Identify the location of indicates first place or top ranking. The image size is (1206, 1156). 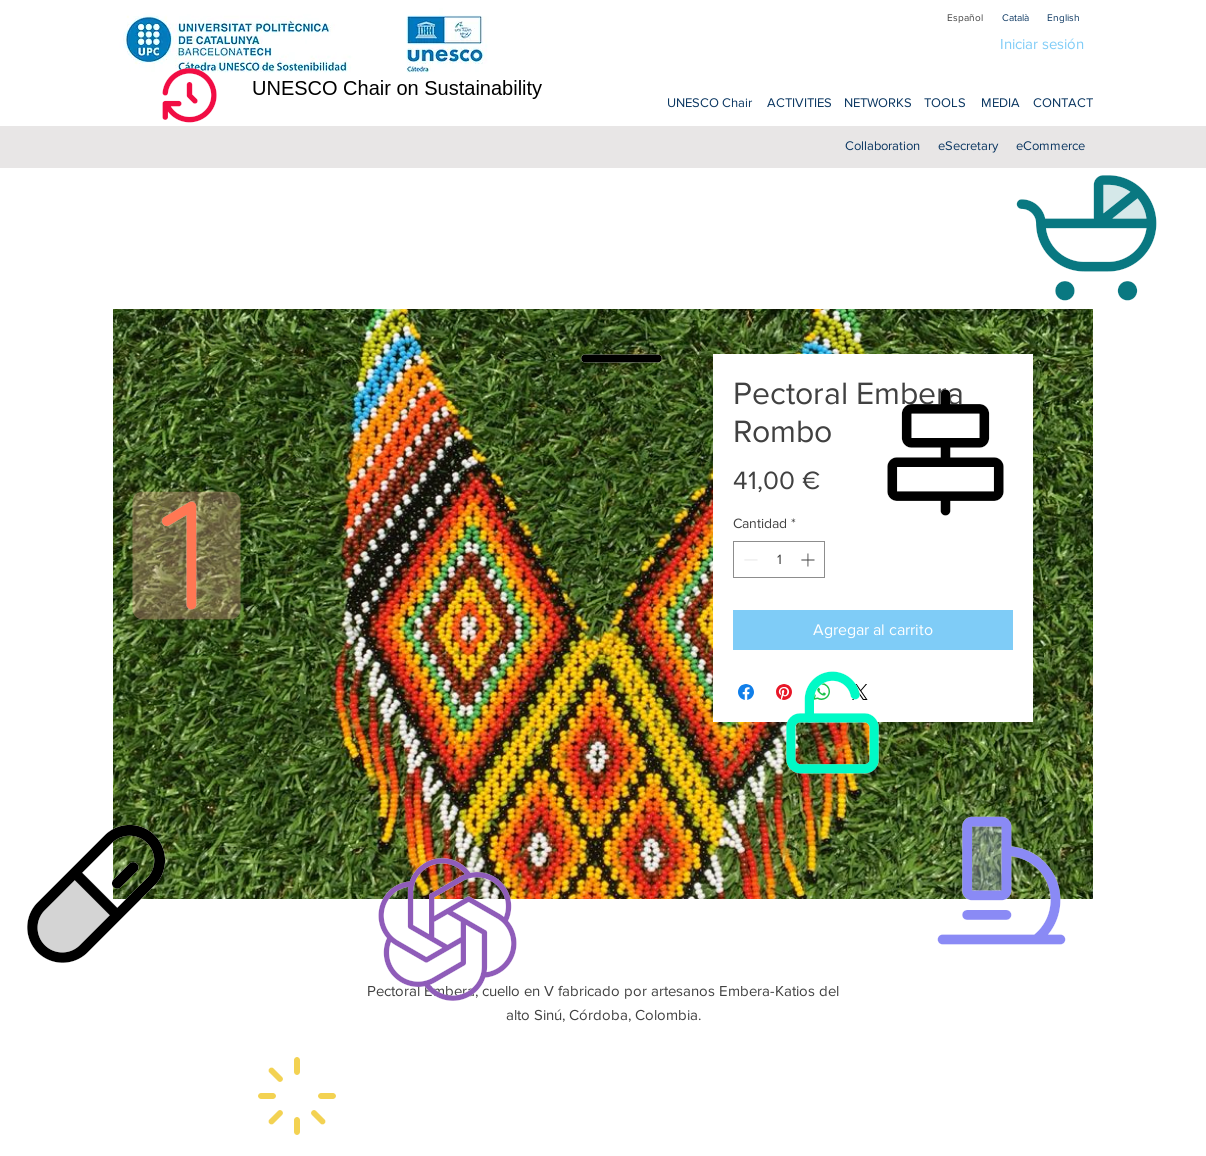
(186, 555).